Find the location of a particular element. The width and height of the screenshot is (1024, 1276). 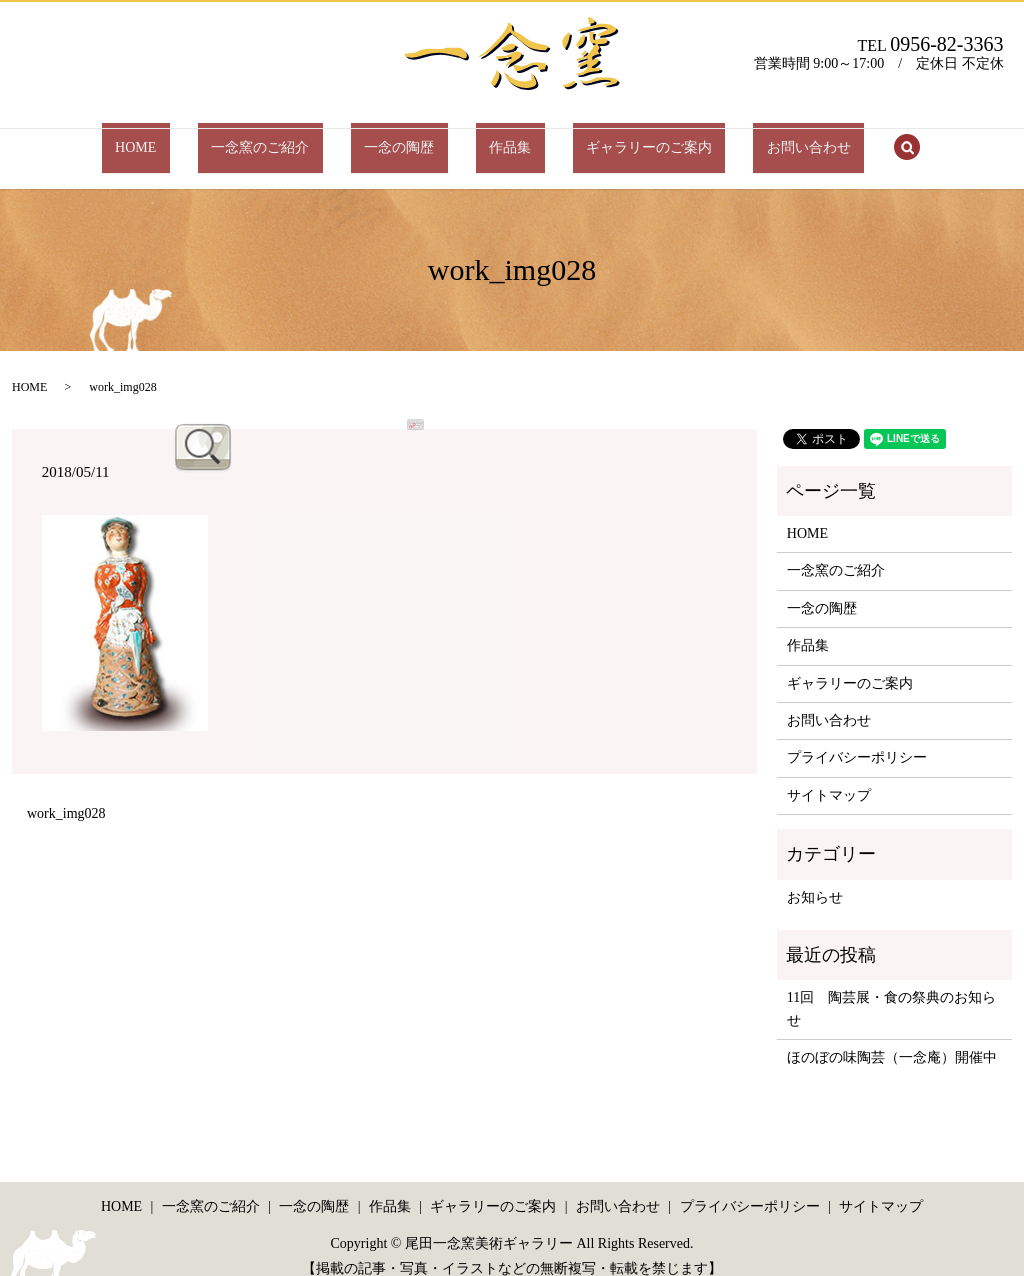

configure keyboard shortcuts is located at coordinates (415, 424).